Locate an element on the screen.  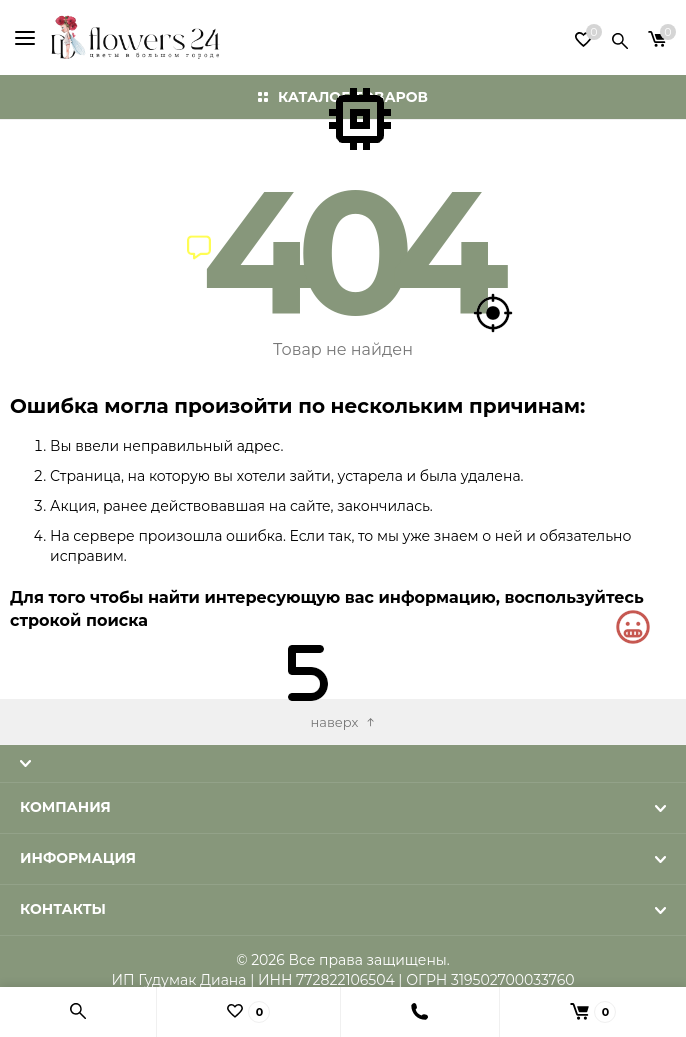
center map on current location is located at coordinates (493, 313).